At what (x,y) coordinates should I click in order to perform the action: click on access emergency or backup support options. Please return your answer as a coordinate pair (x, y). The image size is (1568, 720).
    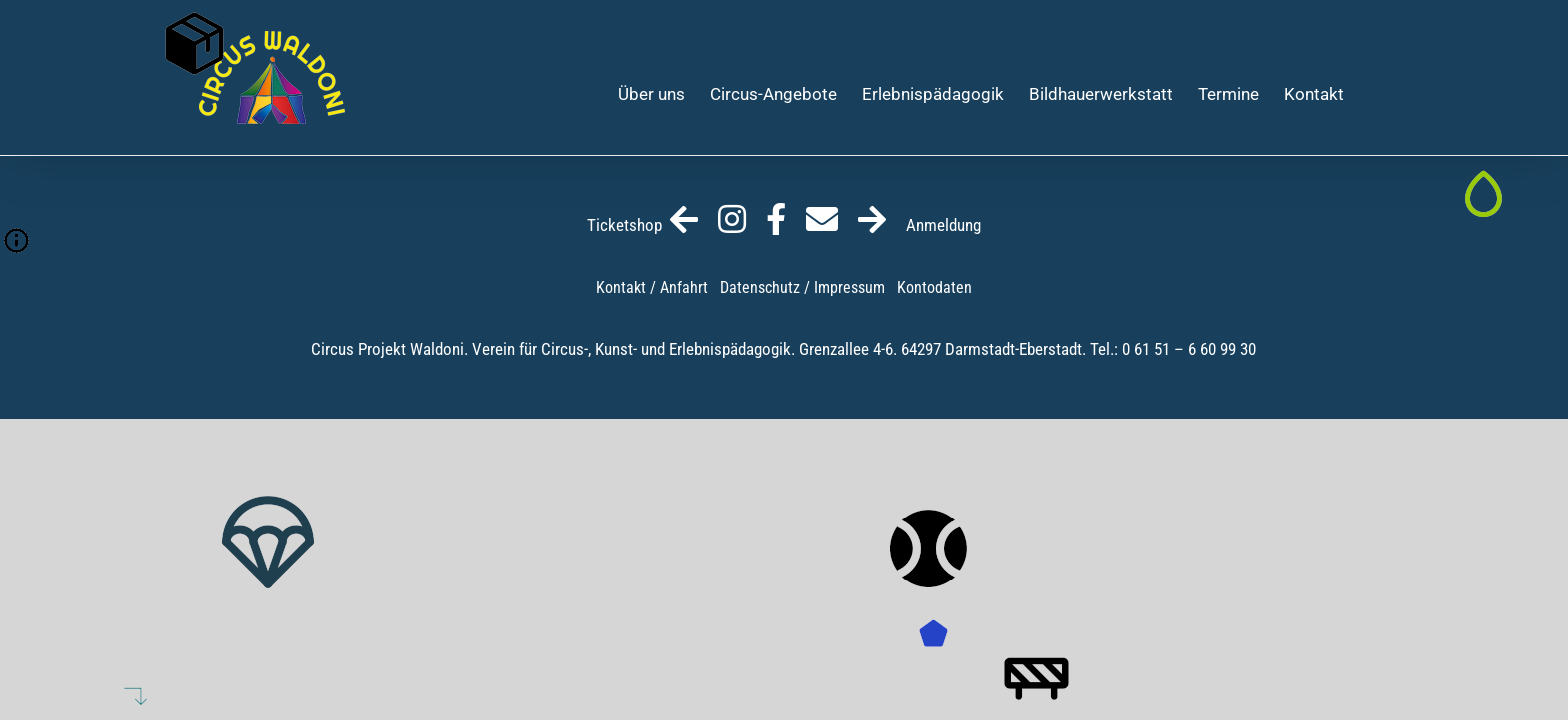
    Looking at the image, I should click on (268, 542).